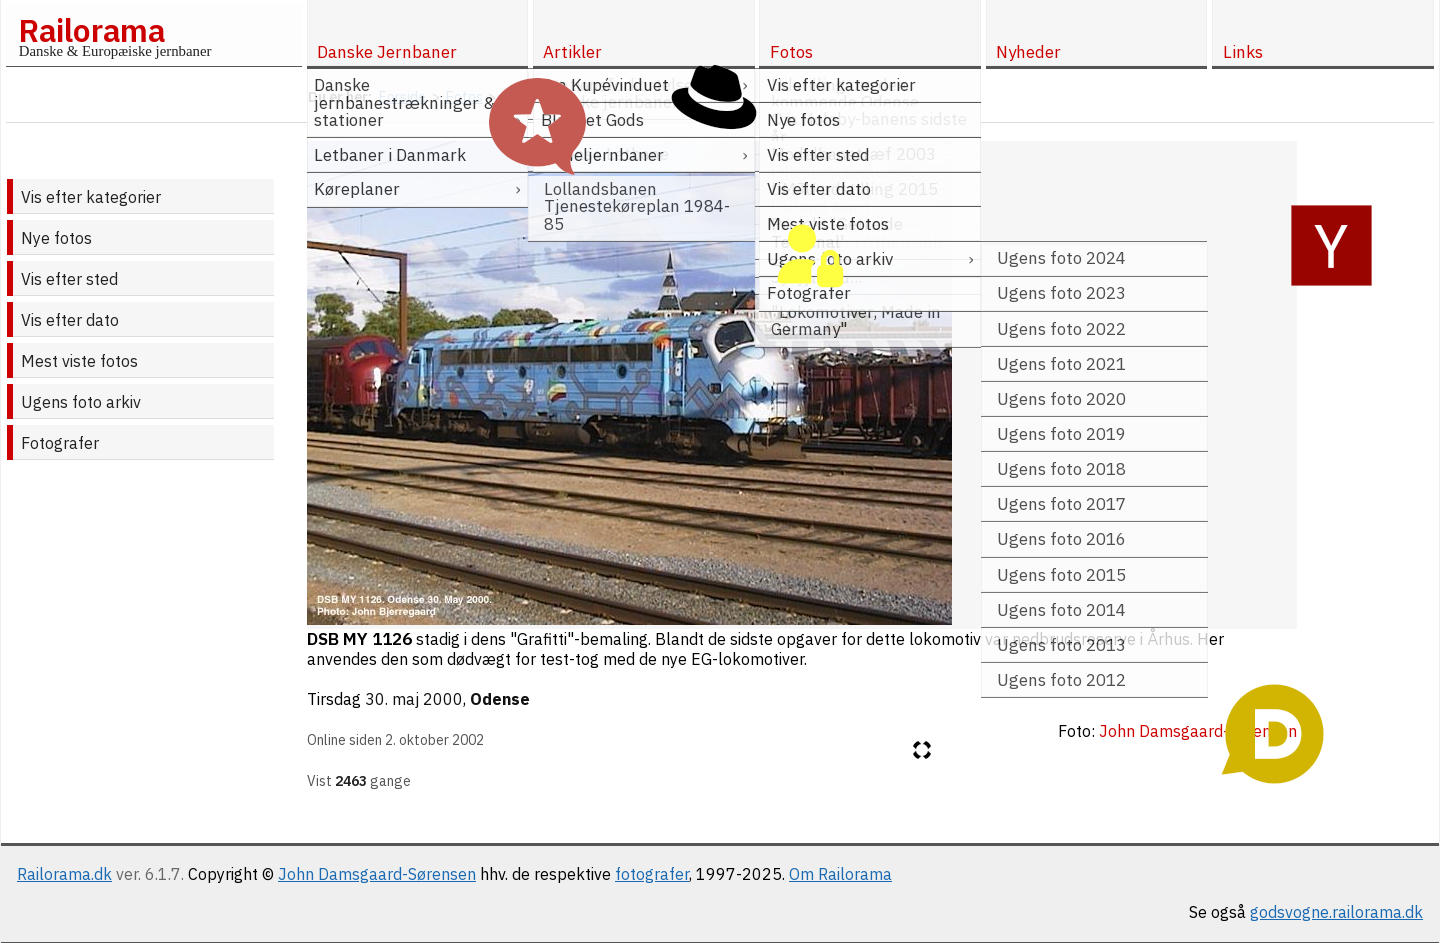  What do you see at coordinates (1331, 245) in the screenshot?
I see `Y Combinator logo` at bounding box center [1331, 245].